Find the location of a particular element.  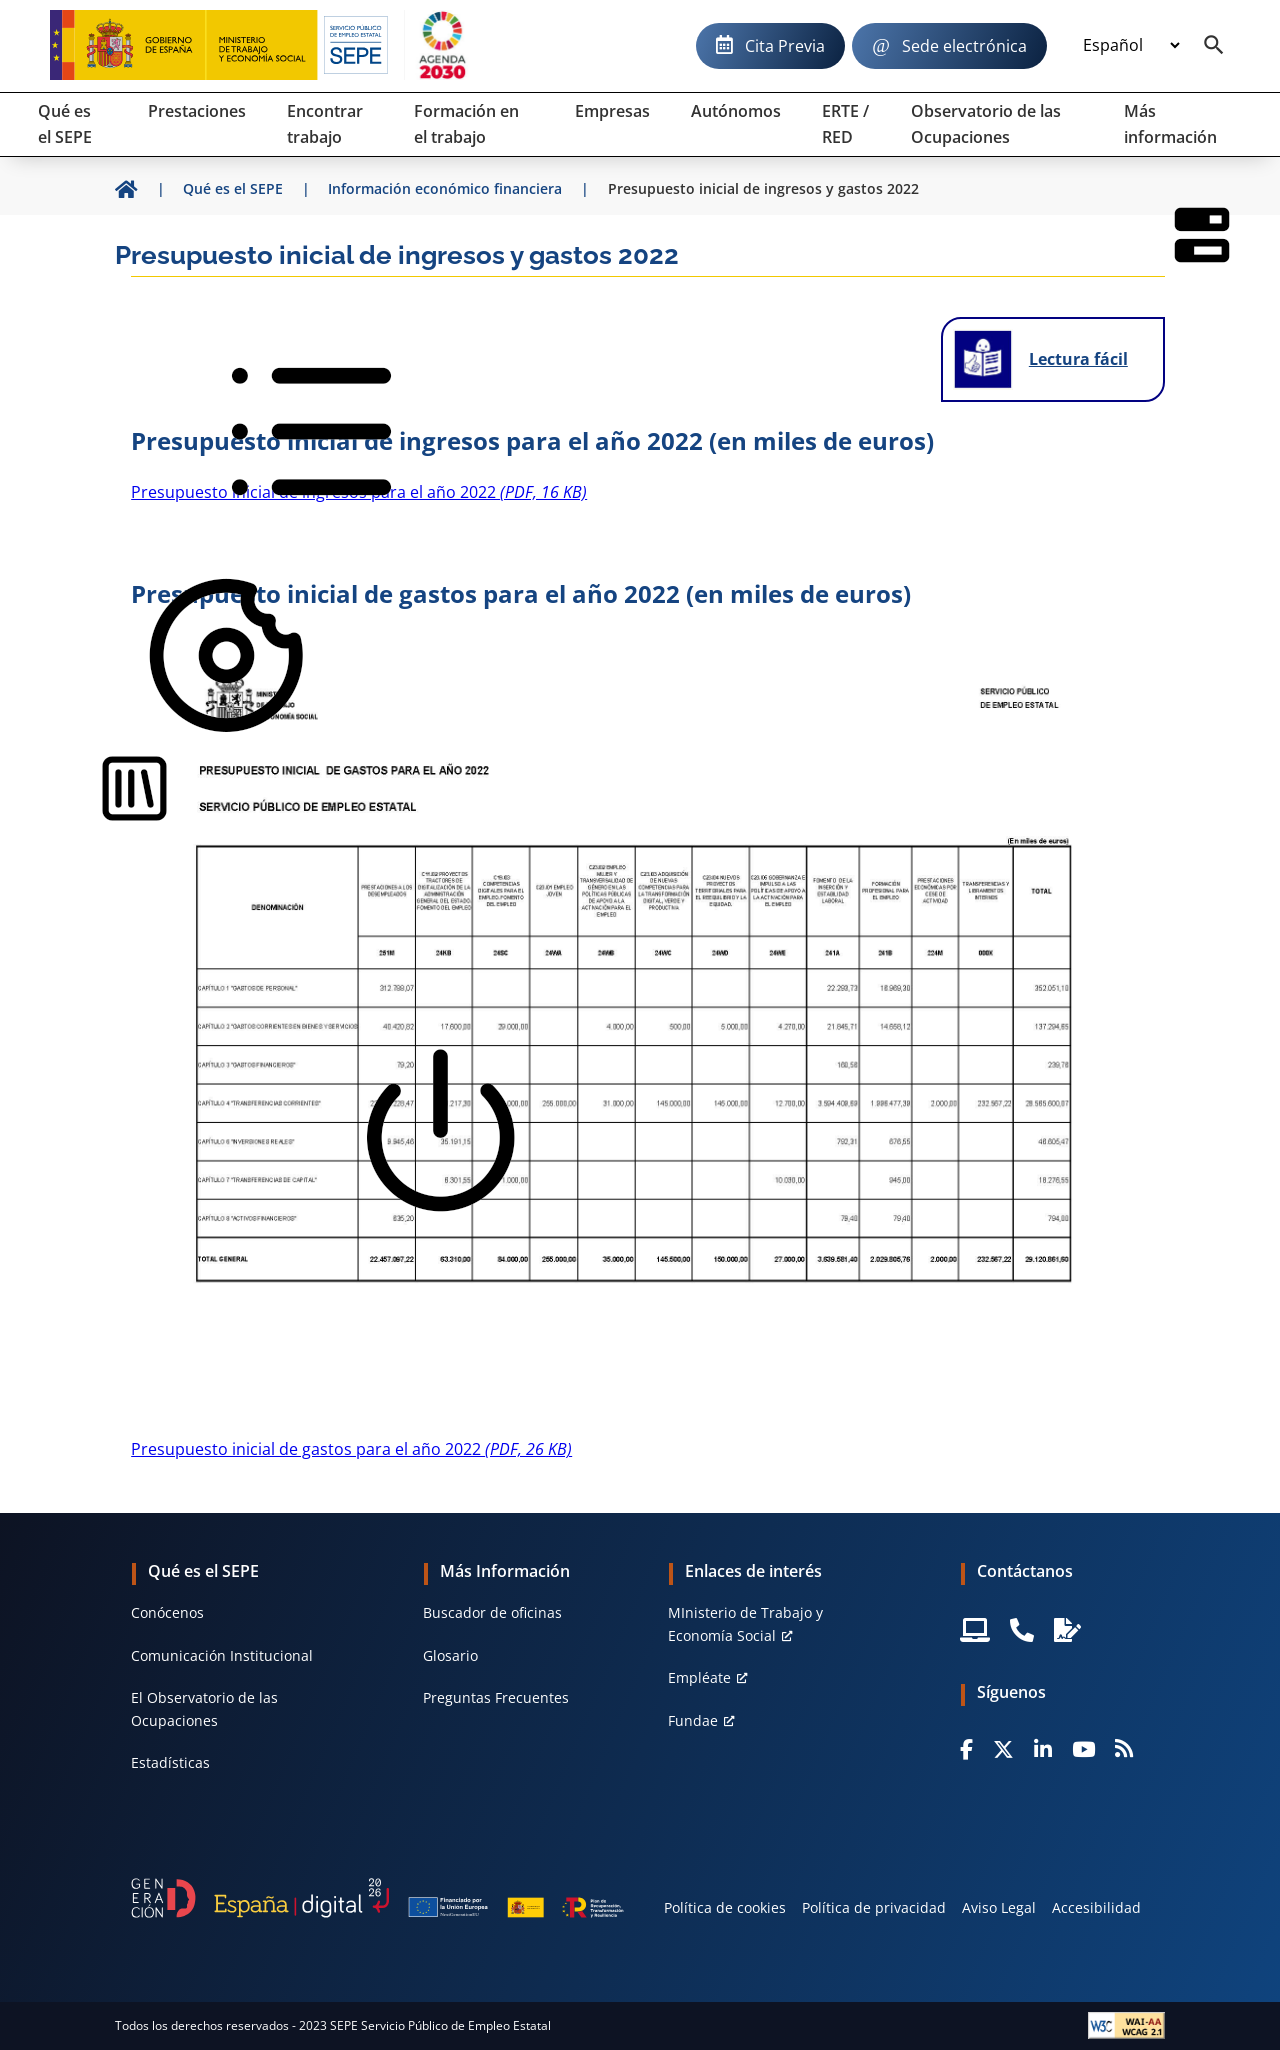

view items in list format is located at coordinates (311, 431).